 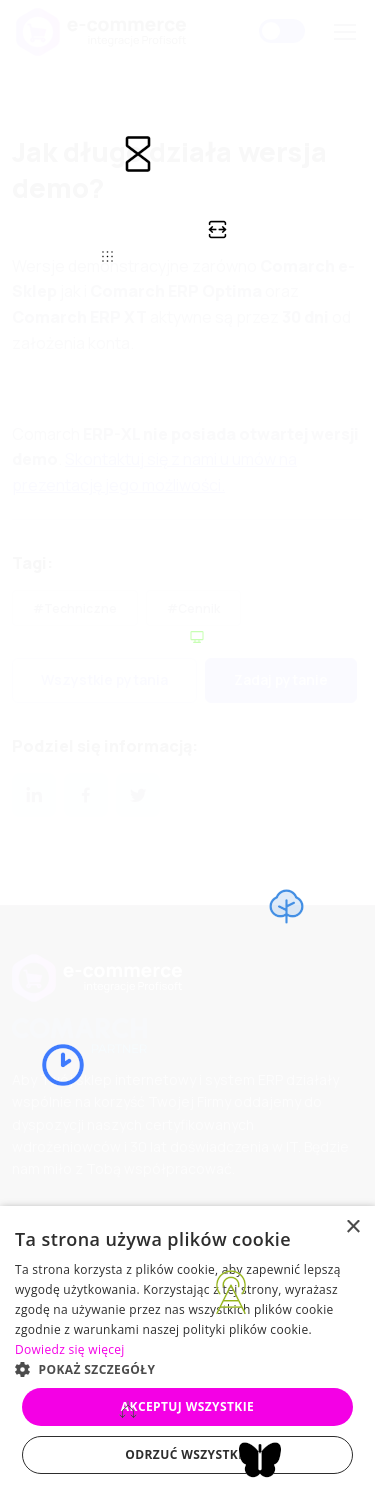 I want to click on switch to desktop view, so click(x=197, y=637).